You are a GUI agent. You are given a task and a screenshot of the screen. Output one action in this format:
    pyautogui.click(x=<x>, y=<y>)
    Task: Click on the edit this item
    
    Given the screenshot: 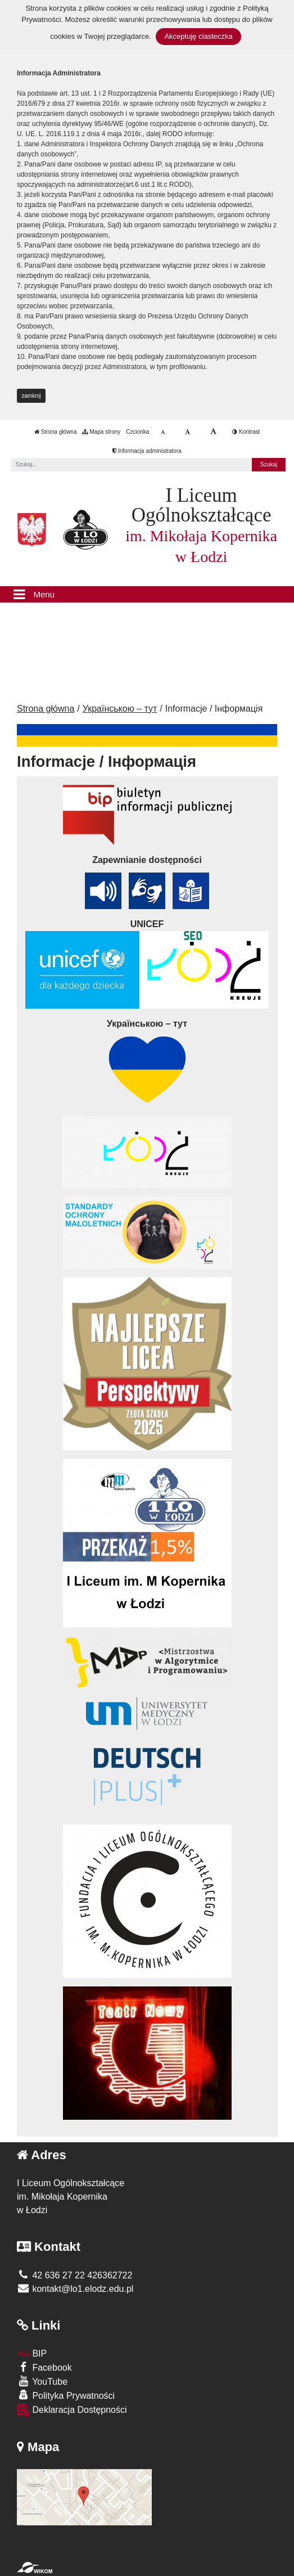 What is the action you would take?
    pyautogui.click(x=166, y=1301)
    